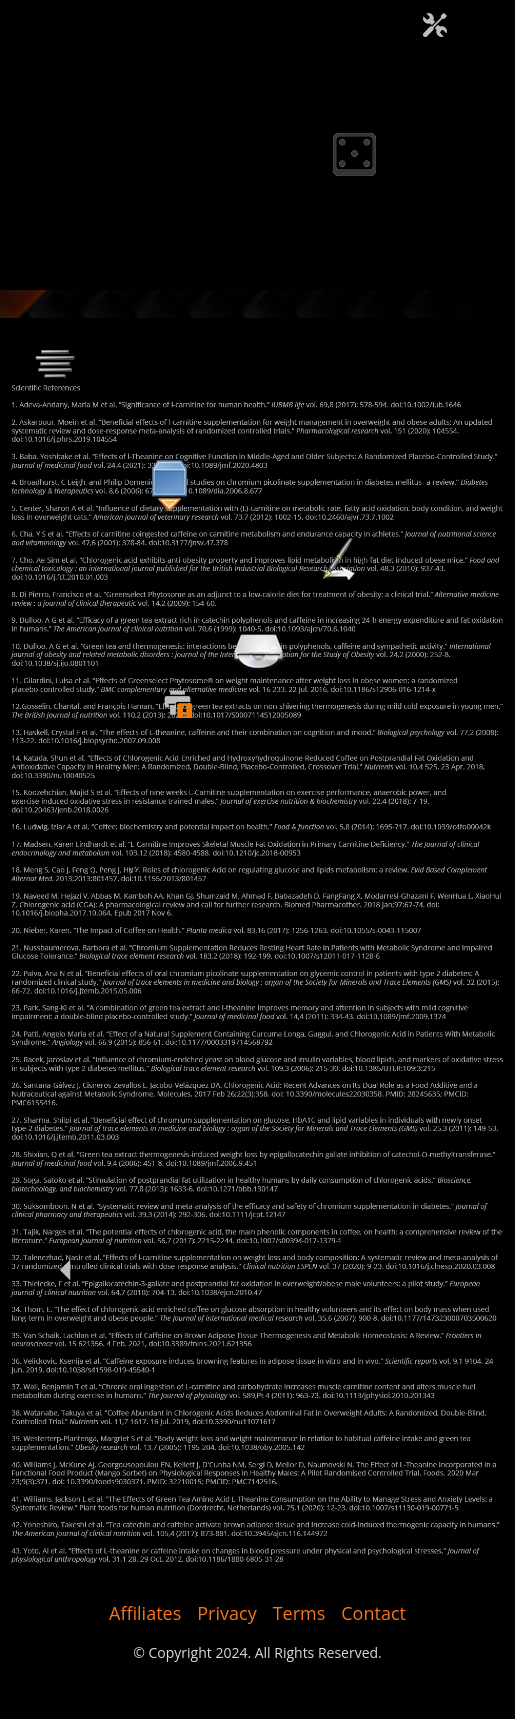  Describe the element at coordinates (169, 487) in the screenshot. I see `insert an object or embed content` at that location.